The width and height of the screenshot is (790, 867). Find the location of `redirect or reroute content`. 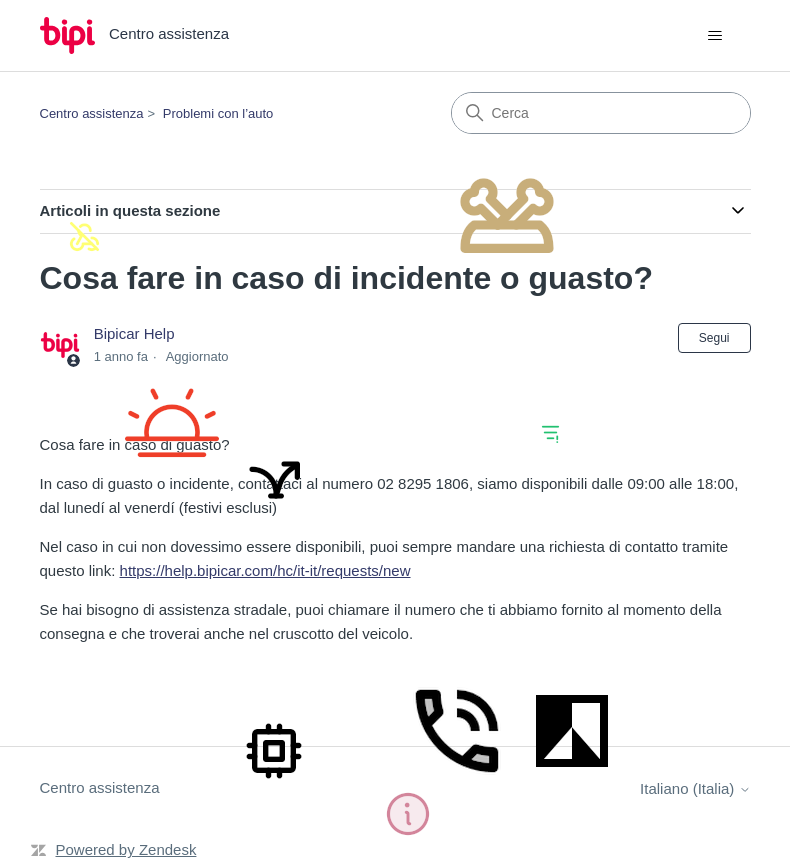

redirect or reroute content is located at coordinates (276, 480).